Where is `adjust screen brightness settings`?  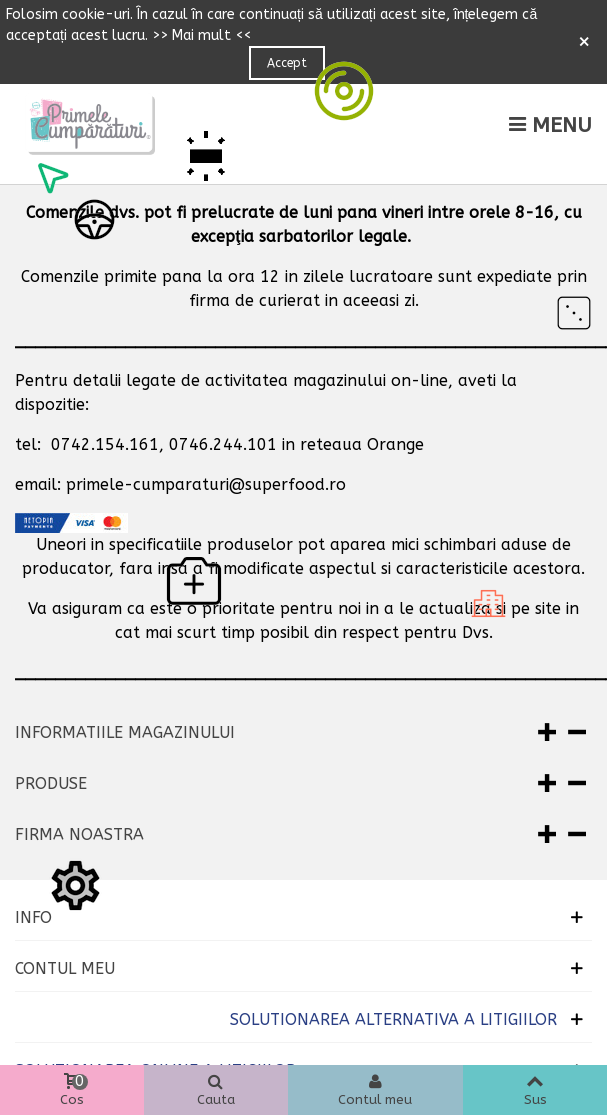
adjust screen brightness settings is located at coordinates (206, 156).